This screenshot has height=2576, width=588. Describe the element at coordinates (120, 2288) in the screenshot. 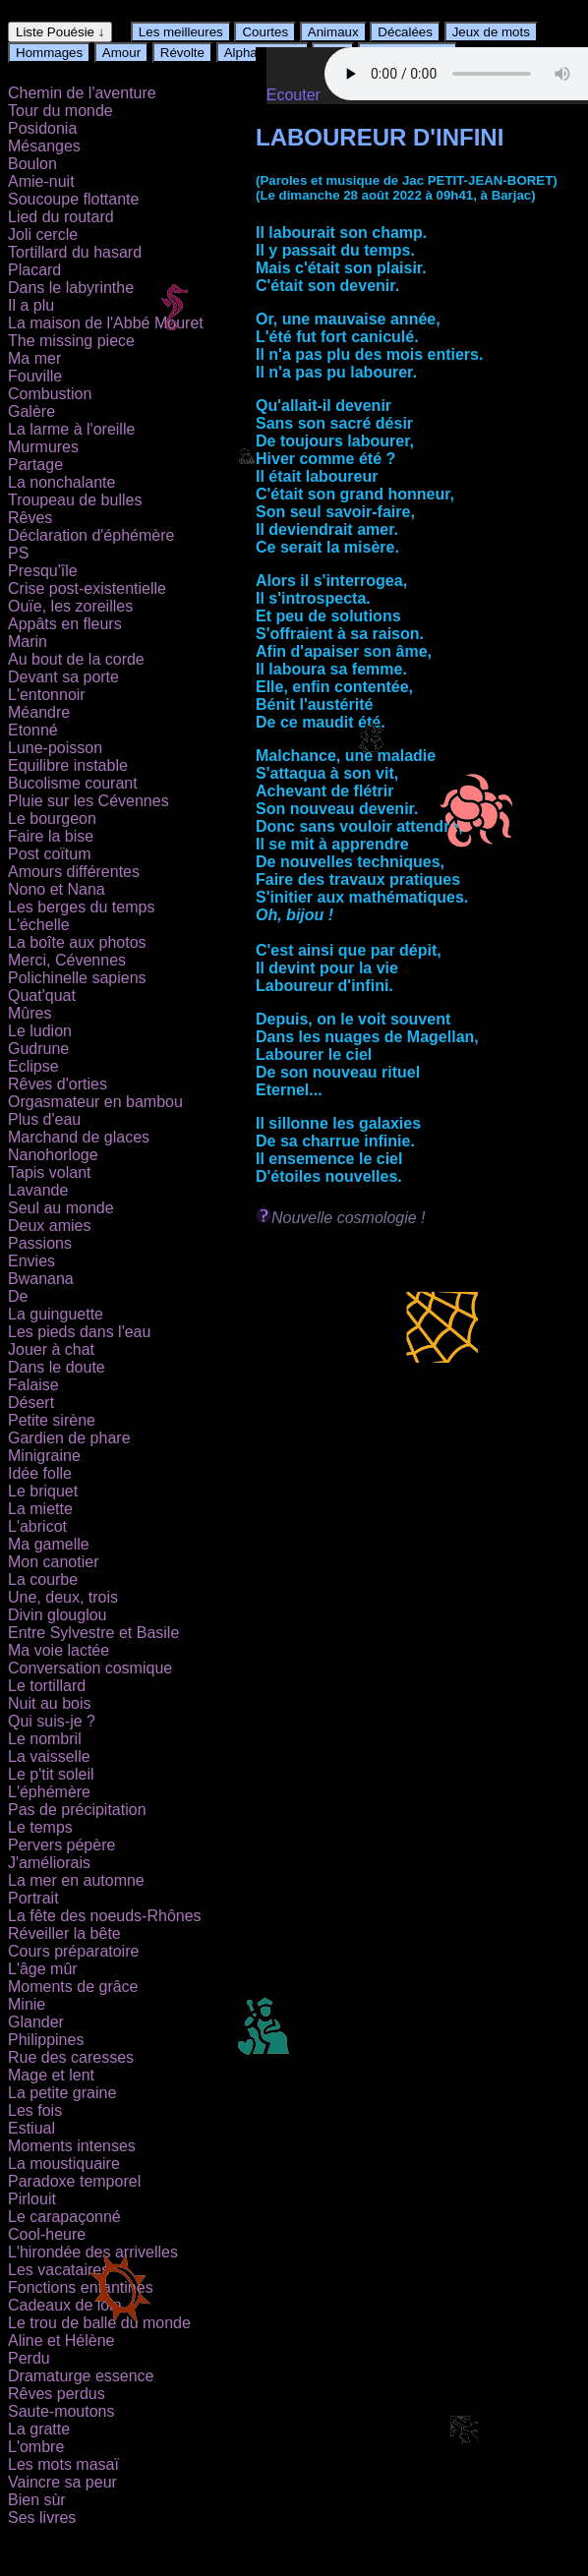

I see `equip a spiked collar accessory to your pet or character` at that location.